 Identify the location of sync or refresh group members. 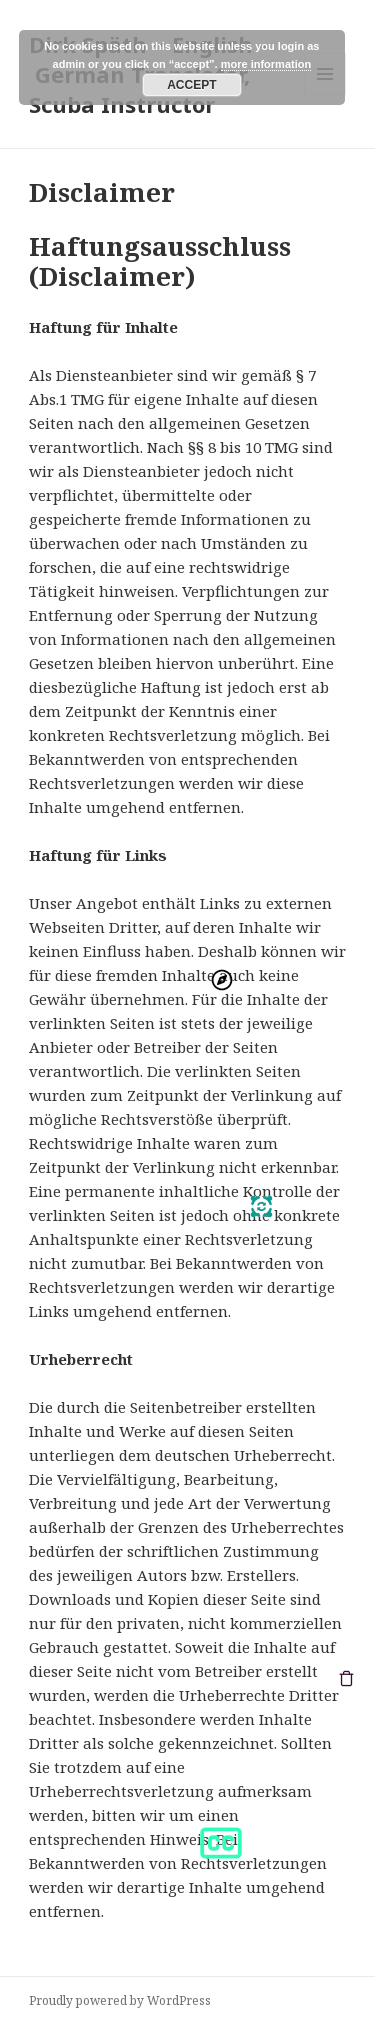
(261, 1206).